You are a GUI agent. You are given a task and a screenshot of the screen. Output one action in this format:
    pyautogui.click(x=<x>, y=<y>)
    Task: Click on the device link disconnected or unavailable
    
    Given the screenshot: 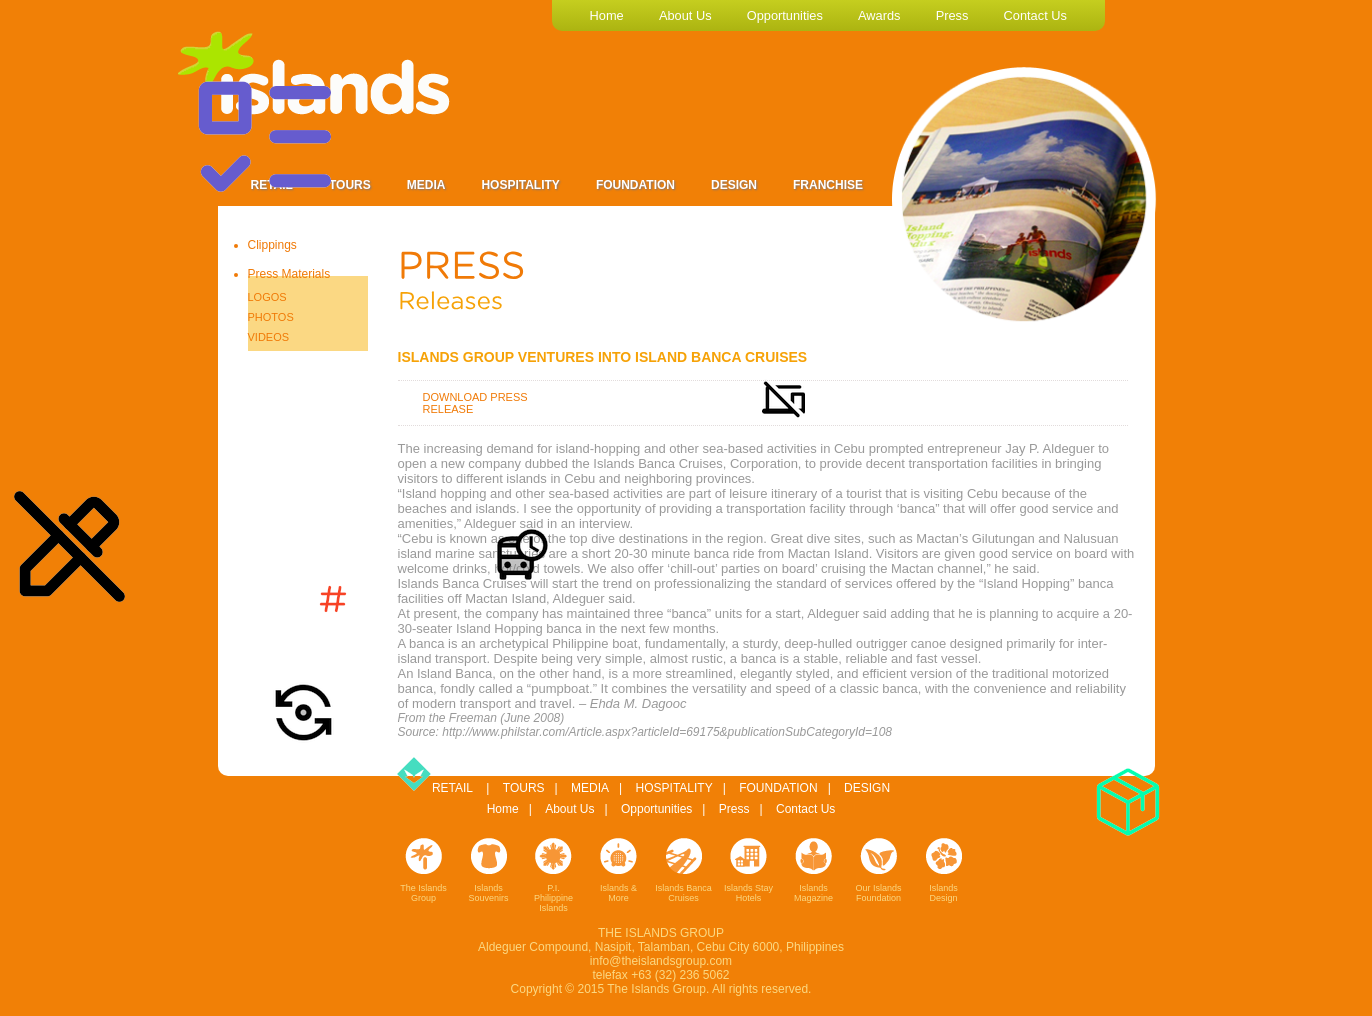 What is the action you would take?
    pyautogui.click(x=783, y=399)
    